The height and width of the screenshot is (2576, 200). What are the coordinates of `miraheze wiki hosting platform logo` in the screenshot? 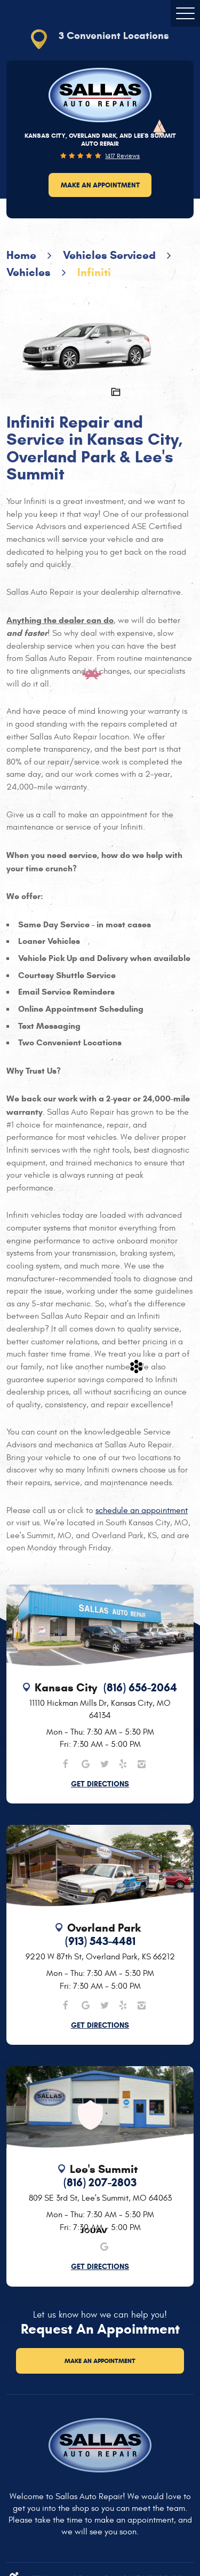 It's located at (136, 1366).